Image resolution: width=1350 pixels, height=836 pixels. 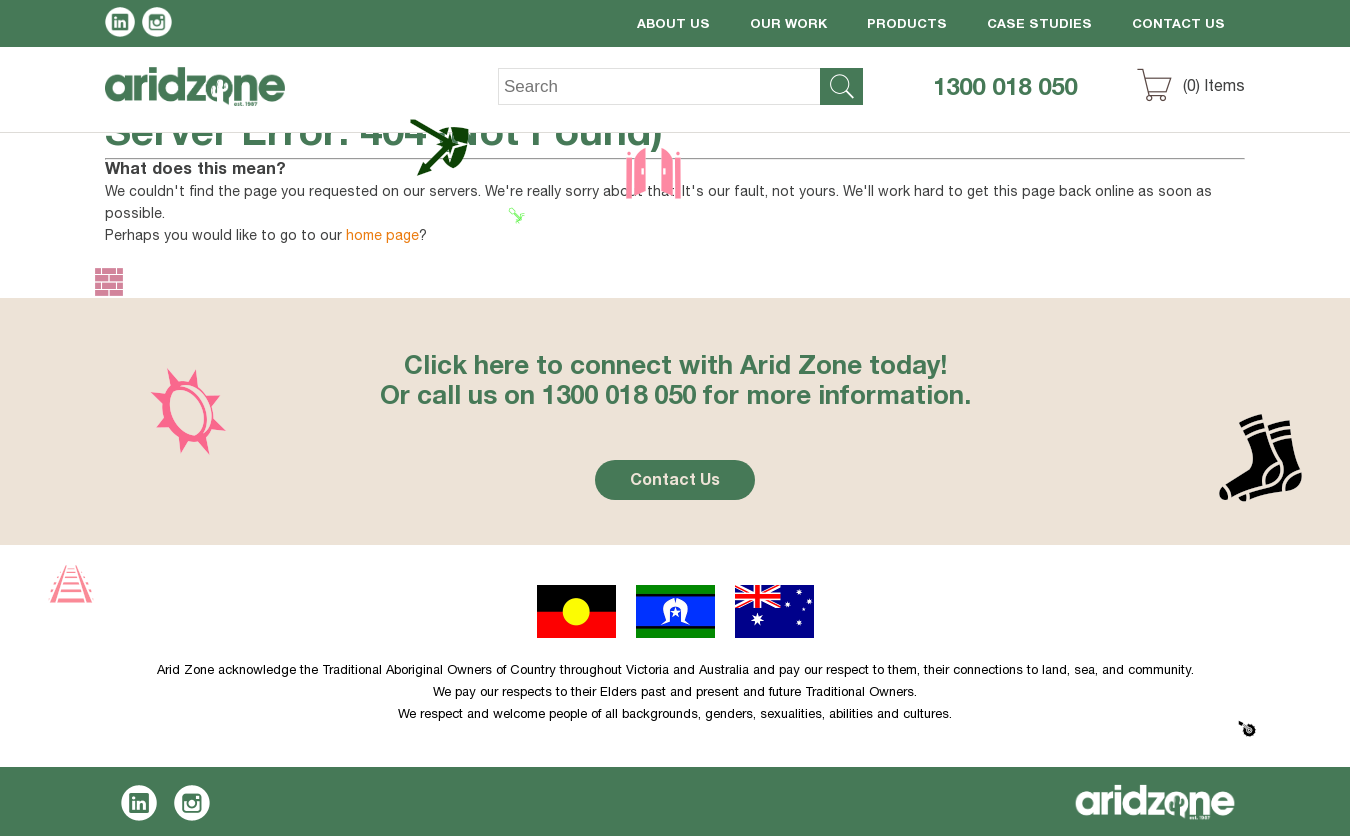 What do you see at coordinates (109, 282) in the screenshot?
I see `indicates a wall or barrier element in a game` at bounding box center [109, 282].